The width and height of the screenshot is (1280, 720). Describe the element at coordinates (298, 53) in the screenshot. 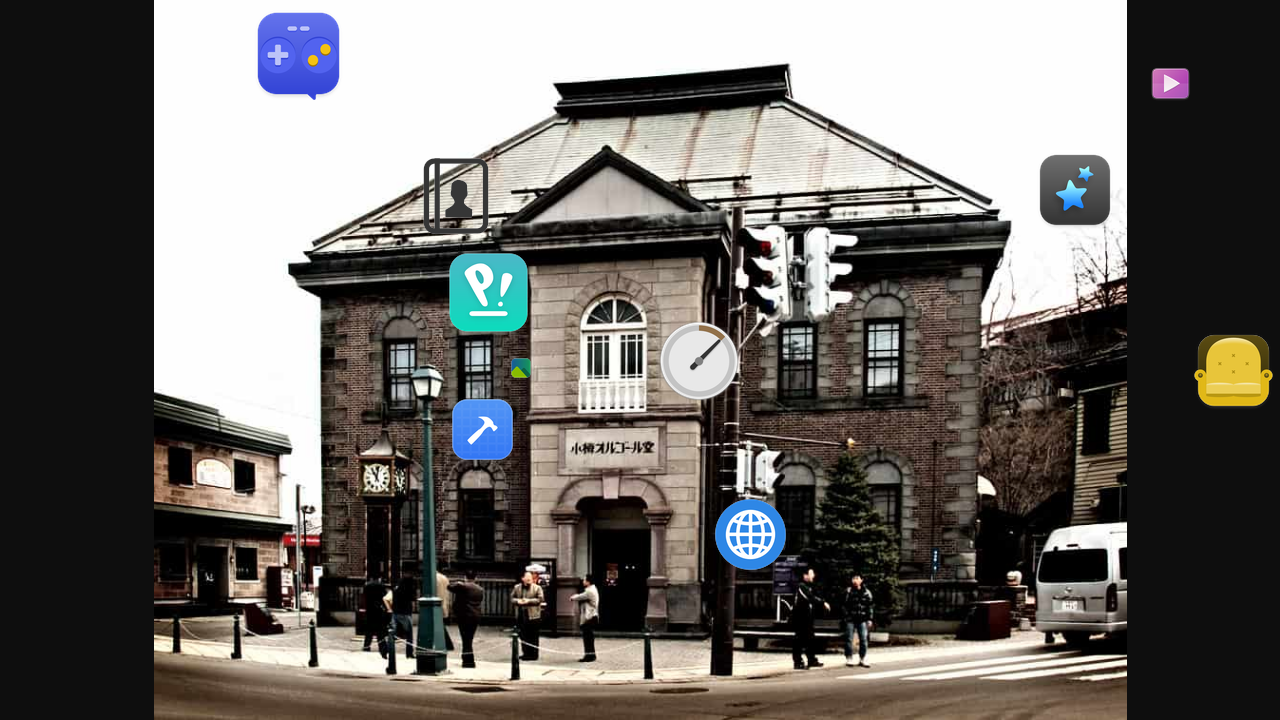

I see `open dissent messaging app` at that location.